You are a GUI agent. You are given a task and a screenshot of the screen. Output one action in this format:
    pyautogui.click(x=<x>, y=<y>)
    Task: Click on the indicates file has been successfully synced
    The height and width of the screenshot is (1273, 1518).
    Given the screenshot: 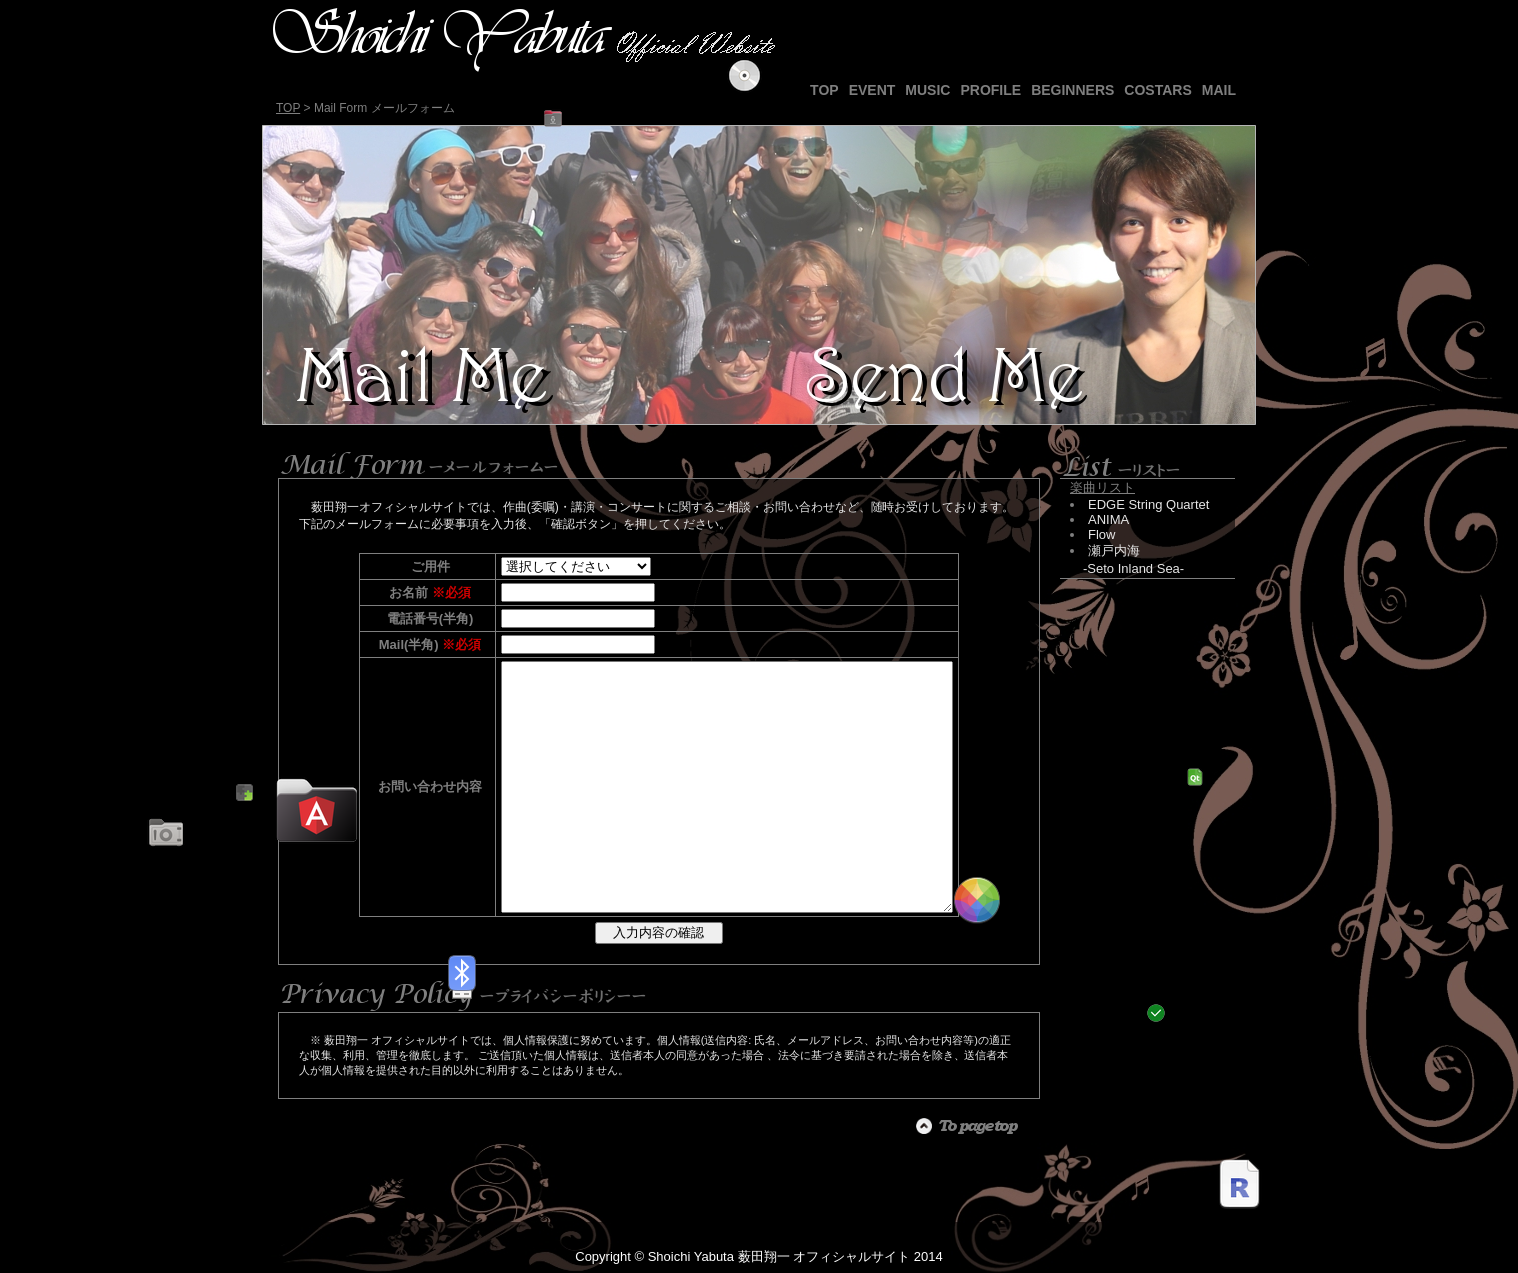 What is the action you would take?
    pyautogui.click(x=1156, y=1013)
    